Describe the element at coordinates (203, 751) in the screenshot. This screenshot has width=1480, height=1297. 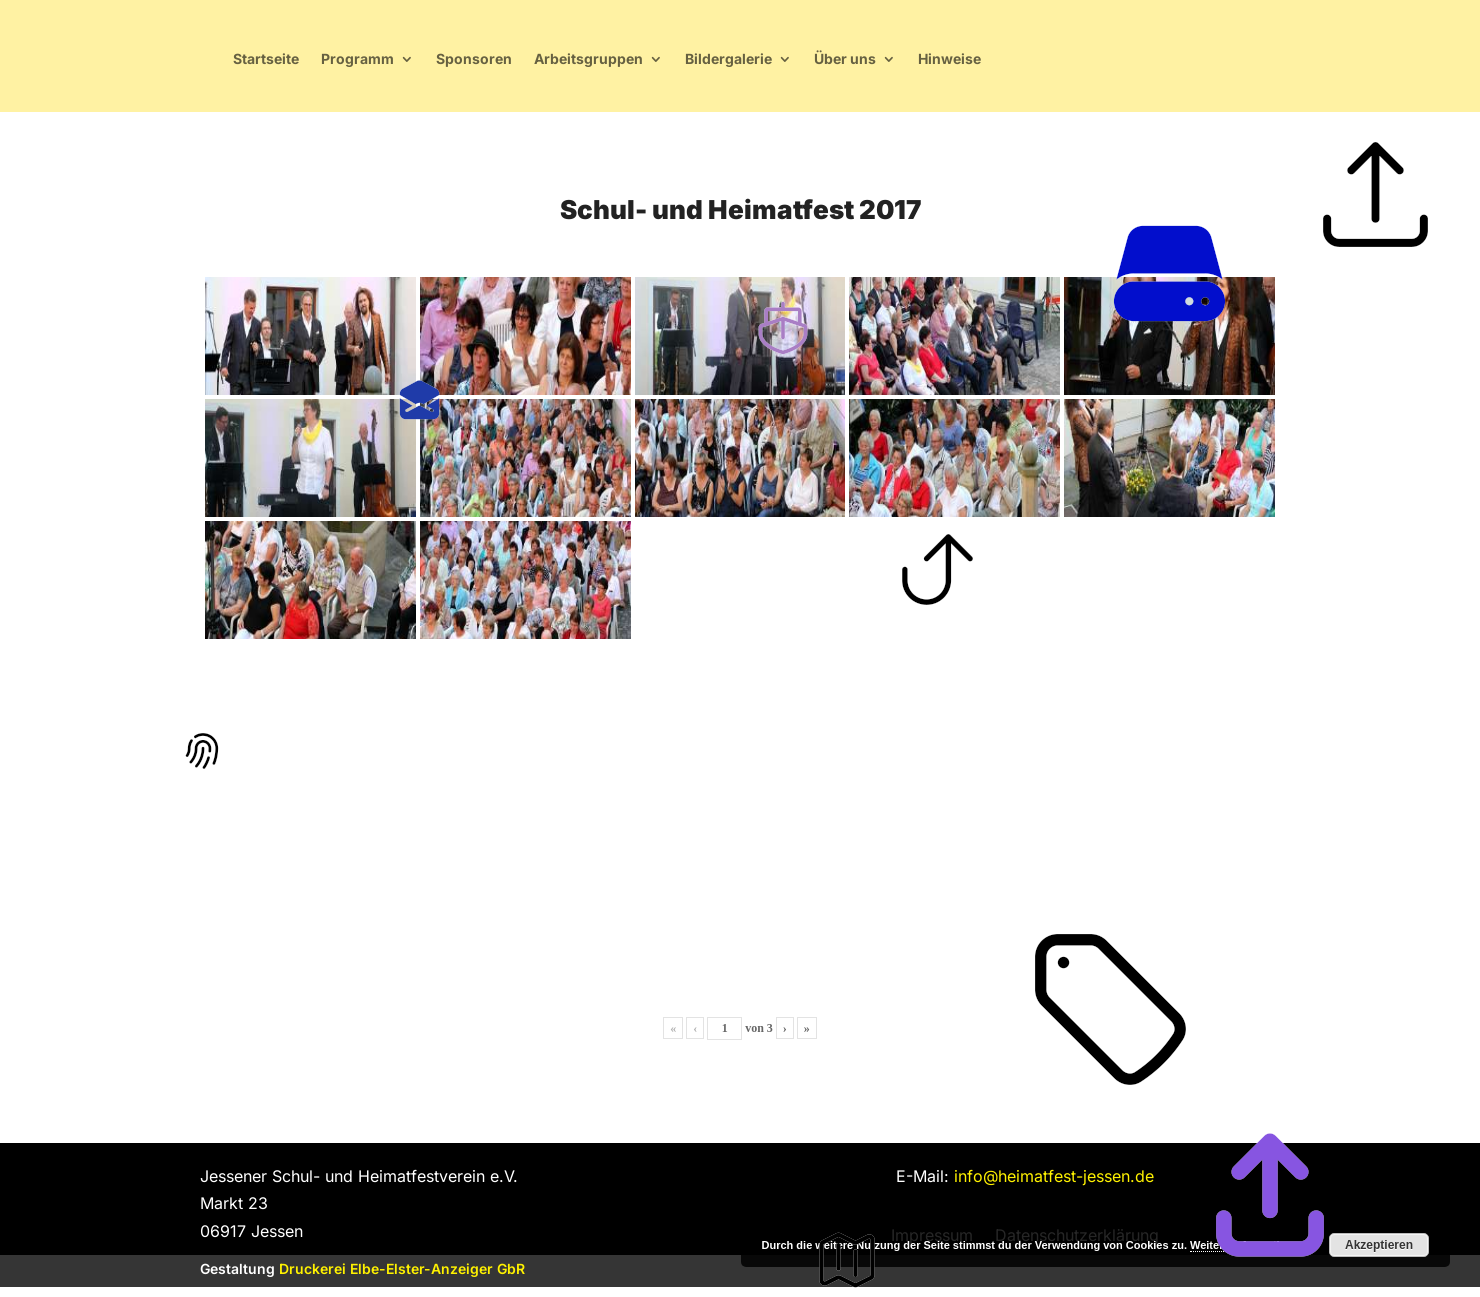
I see `authenticate with fingerprint` at that location.